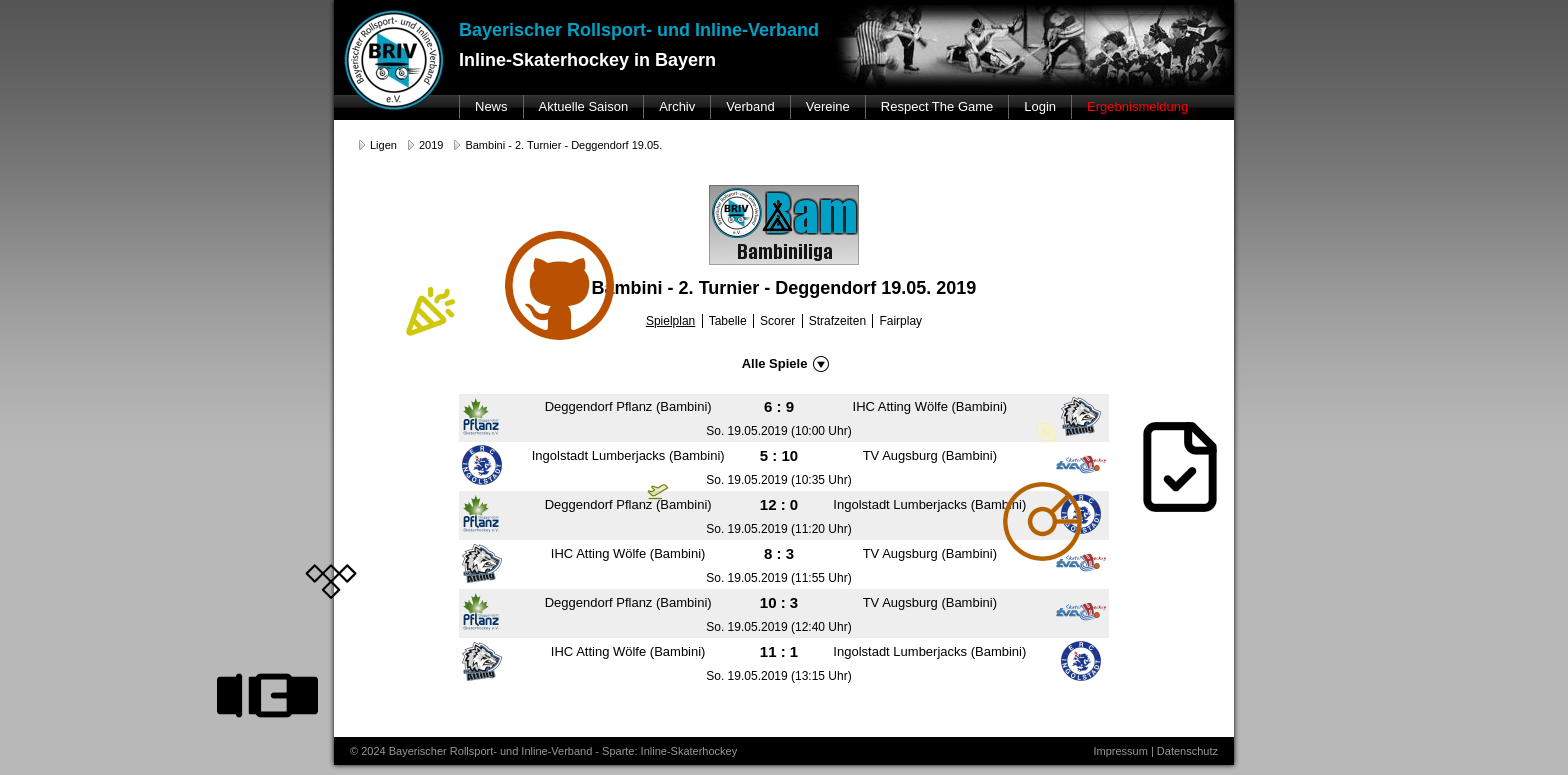  I want to click on access clothing or accessories settings, so click(267, 695).